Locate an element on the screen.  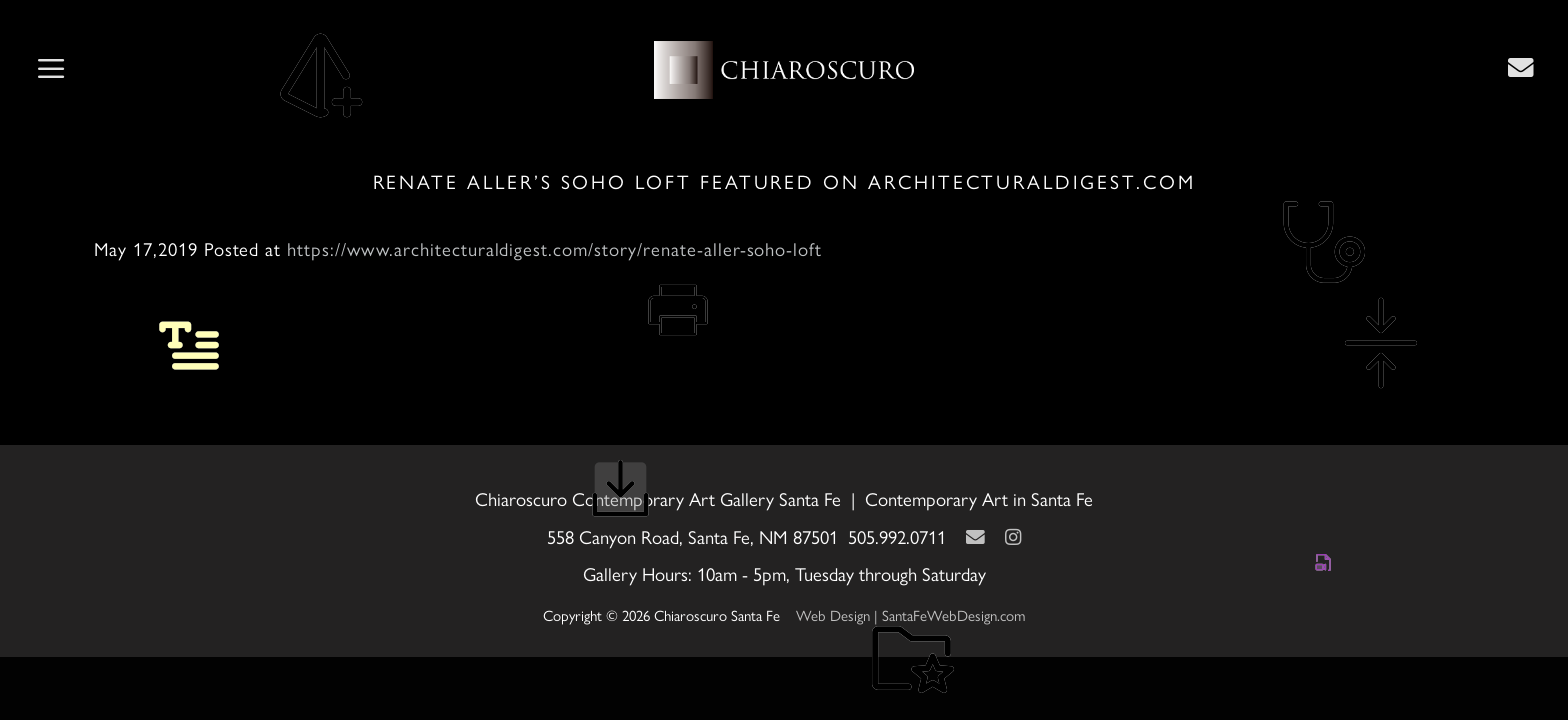
add a new 3D object or shape is located at coordinates (320, 75).